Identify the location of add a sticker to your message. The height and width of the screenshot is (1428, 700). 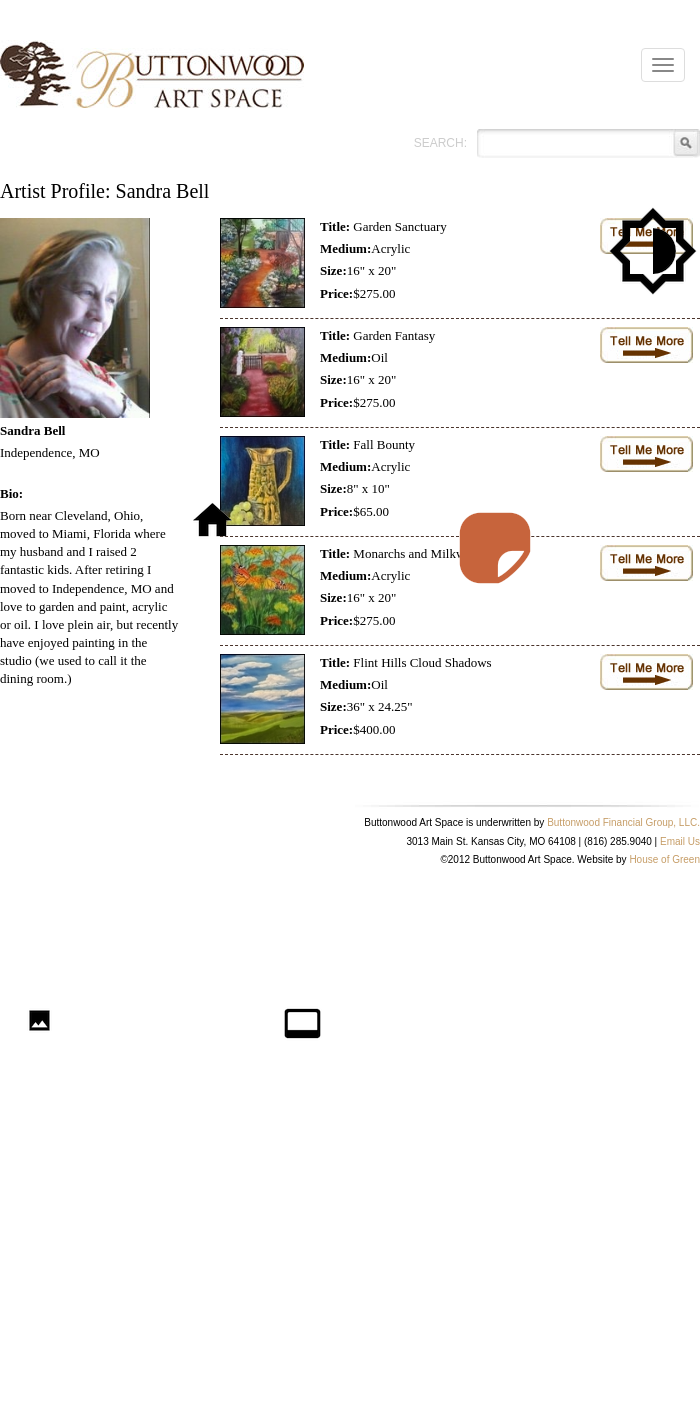
(495, 548).